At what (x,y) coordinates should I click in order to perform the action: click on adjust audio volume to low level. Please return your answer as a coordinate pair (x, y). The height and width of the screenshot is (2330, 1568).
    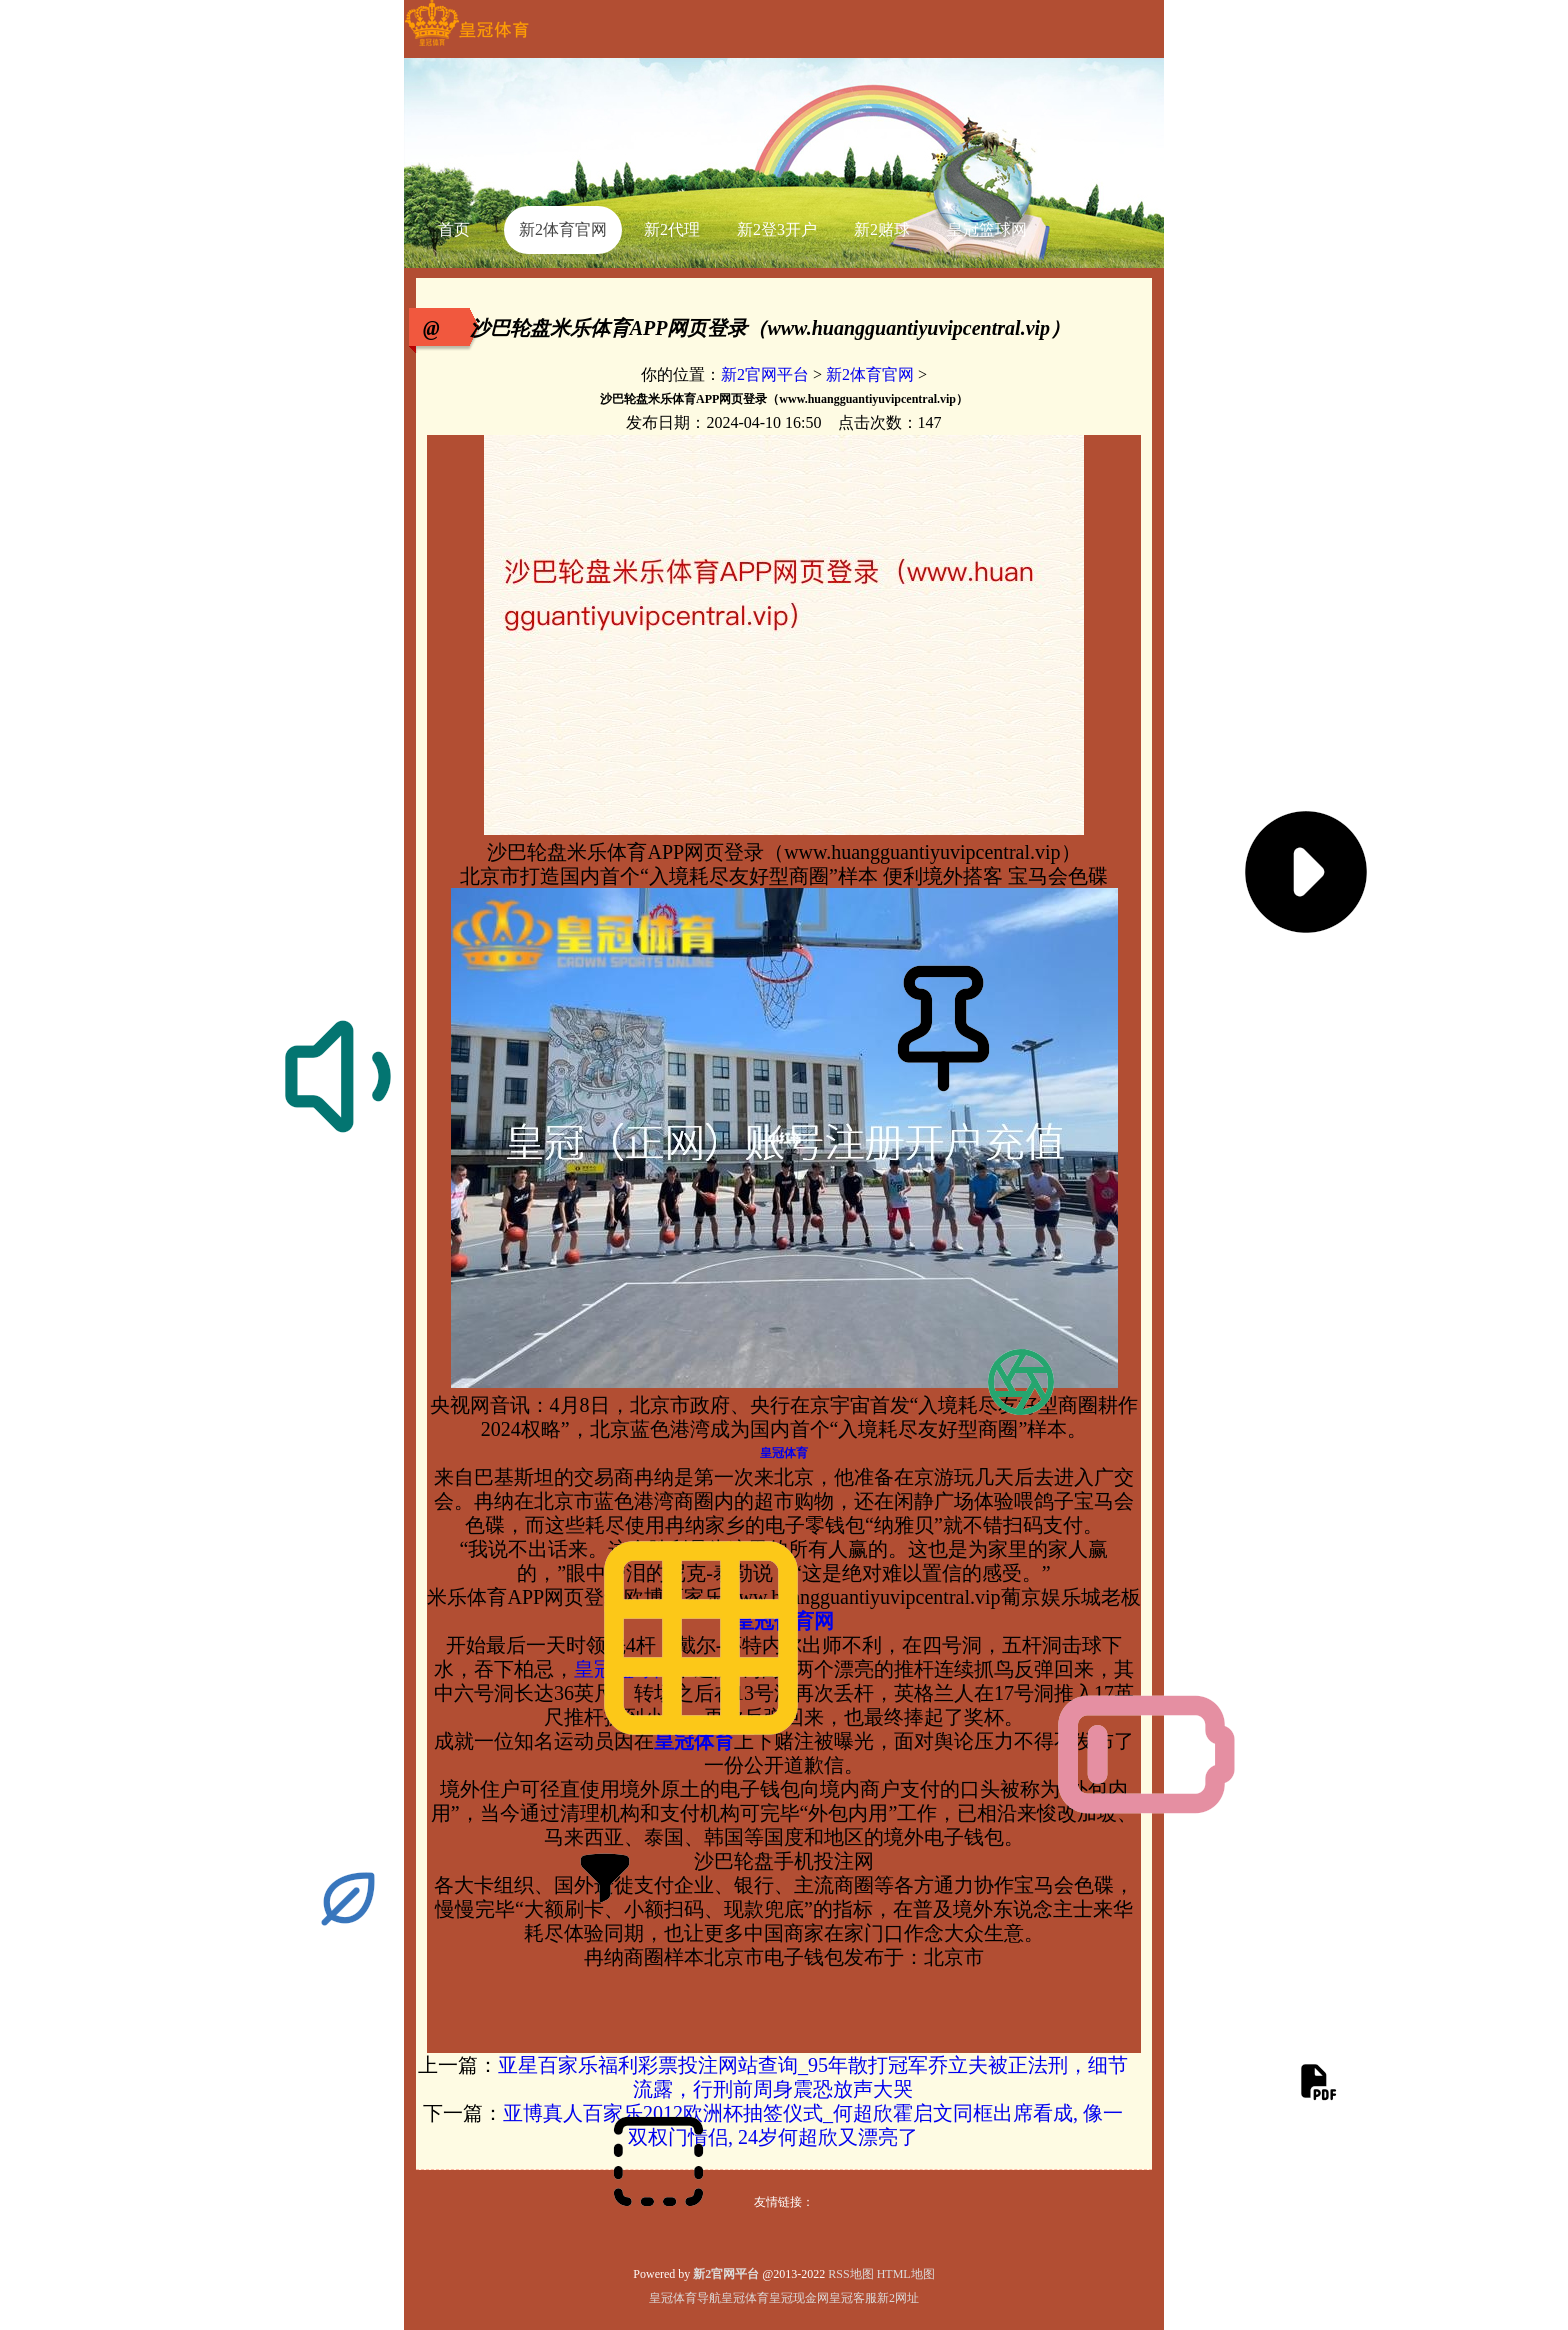
    Looking at the image, I should click on (353, 1076).